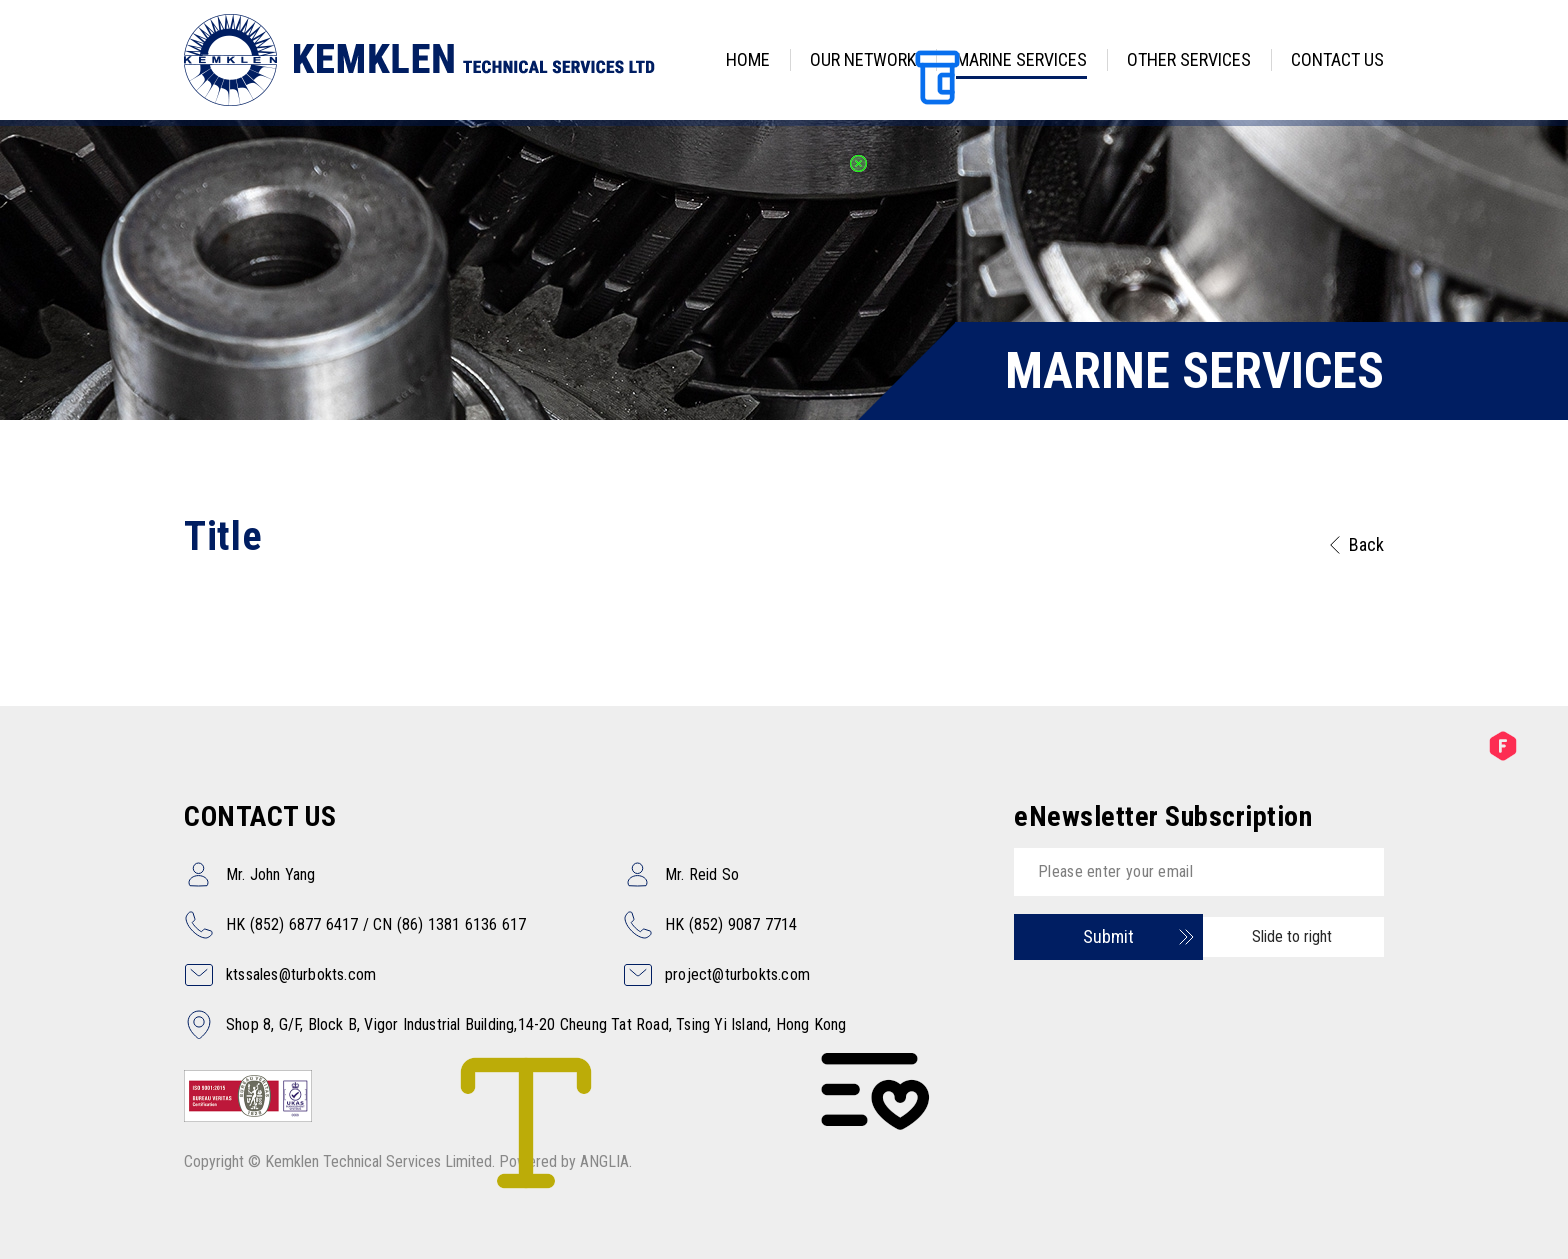 This screenshot has width=1568, height=1259. Describe the element at coordinates (1503, 746) in the screenshot. I see `indicates a file or item starting with the letter F` at that location.